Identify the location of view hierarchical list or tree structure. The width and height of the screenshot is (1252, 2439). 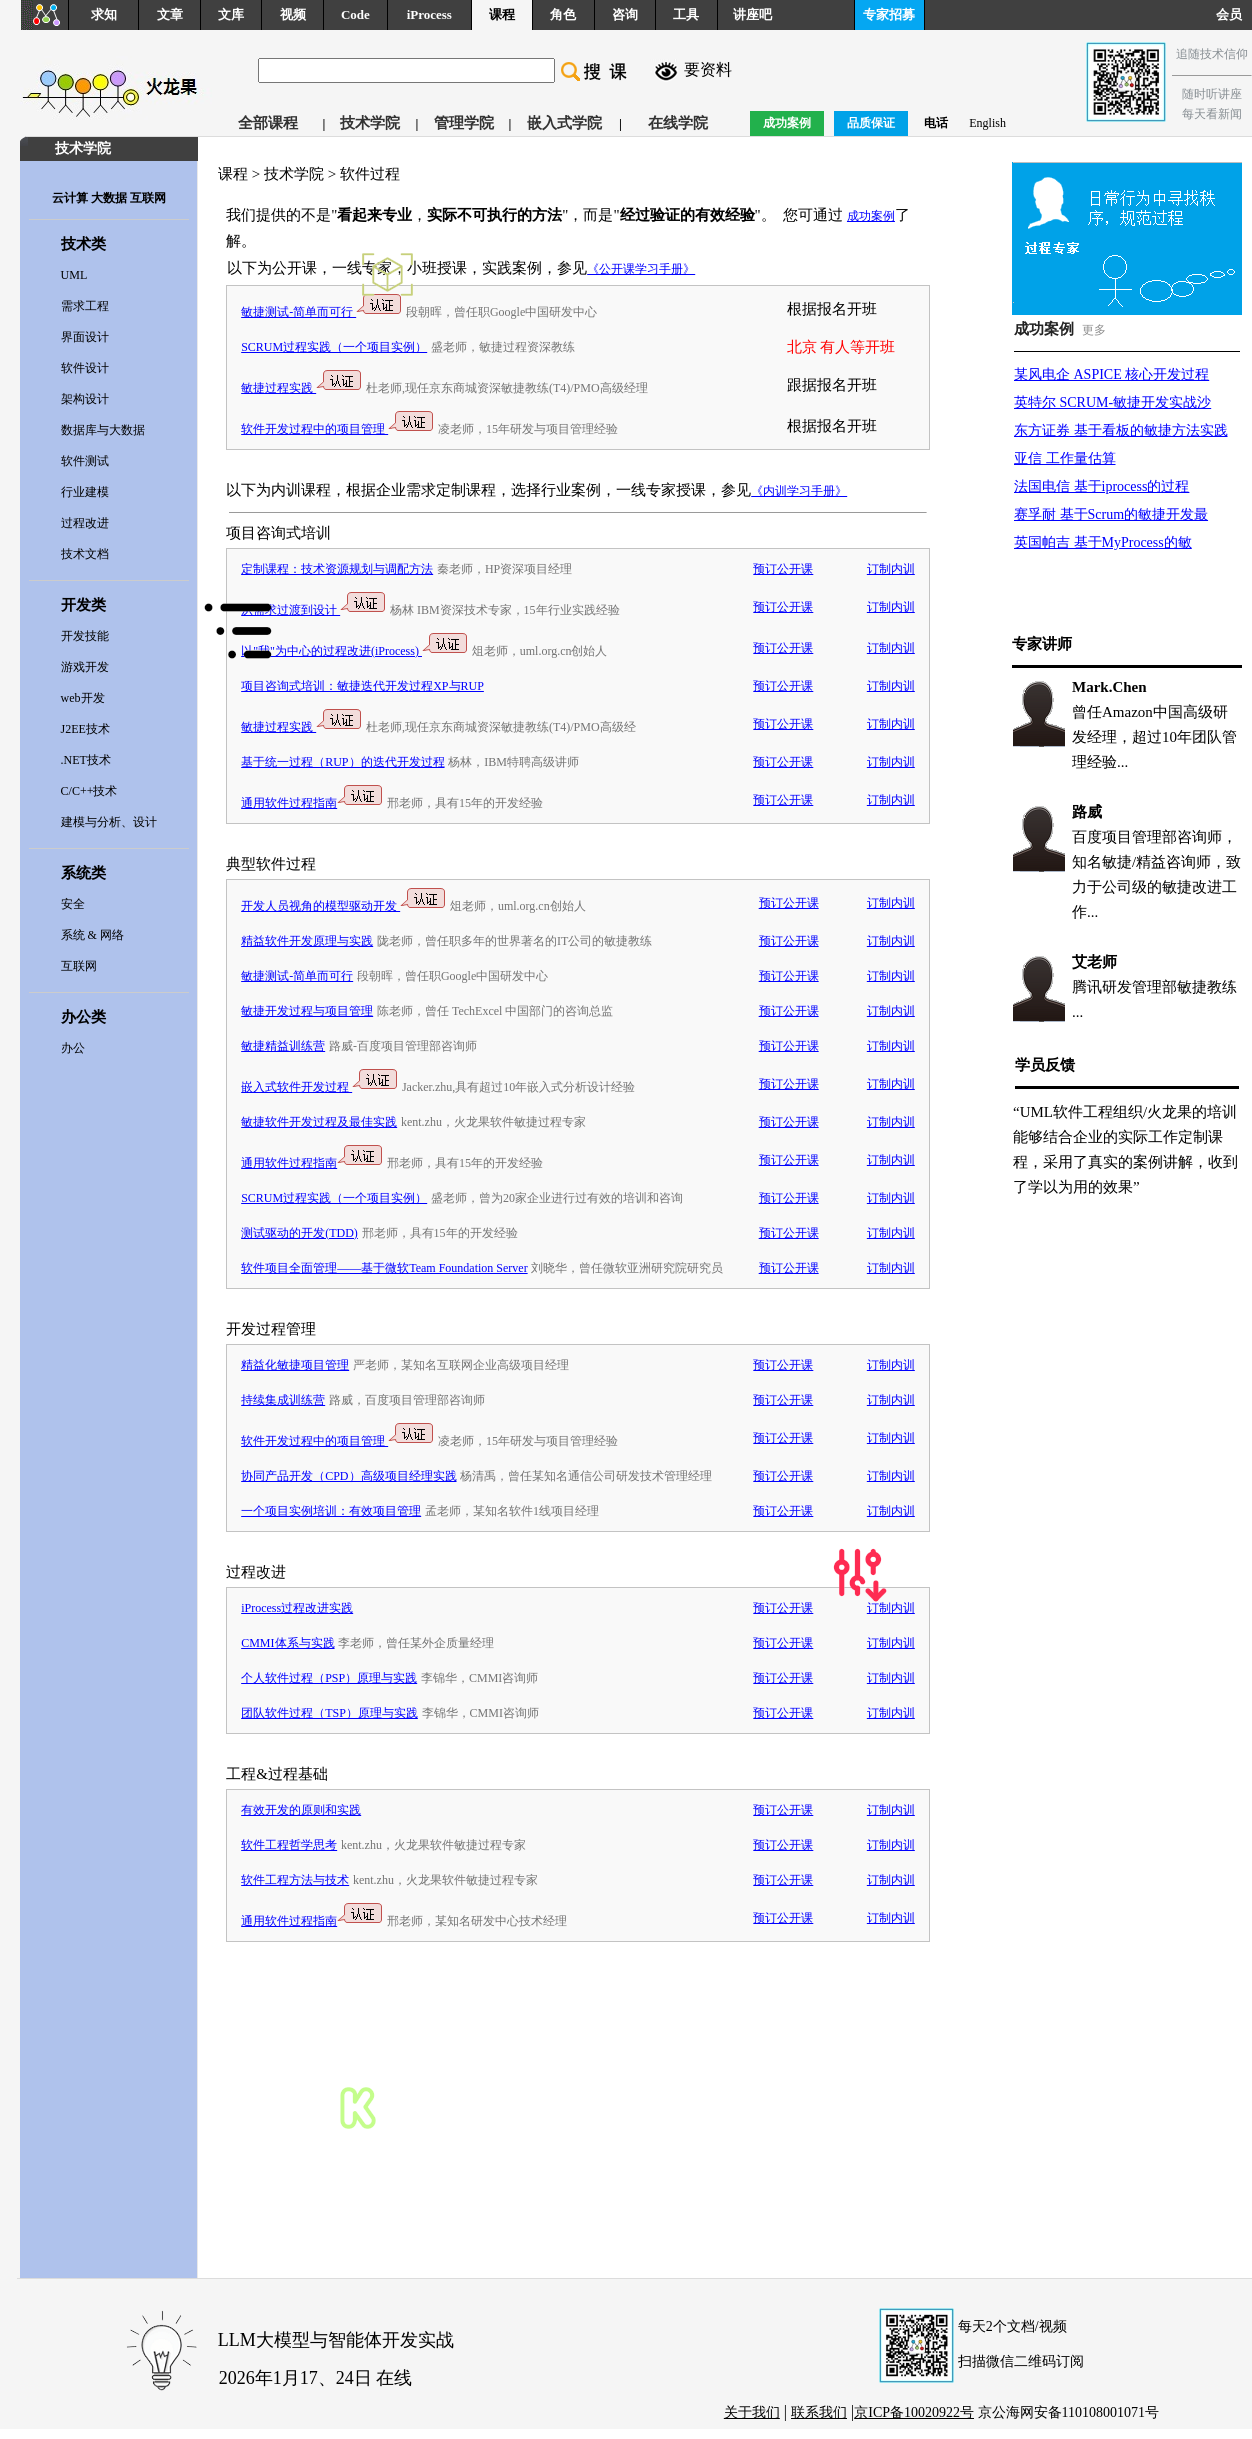
(236, 631).